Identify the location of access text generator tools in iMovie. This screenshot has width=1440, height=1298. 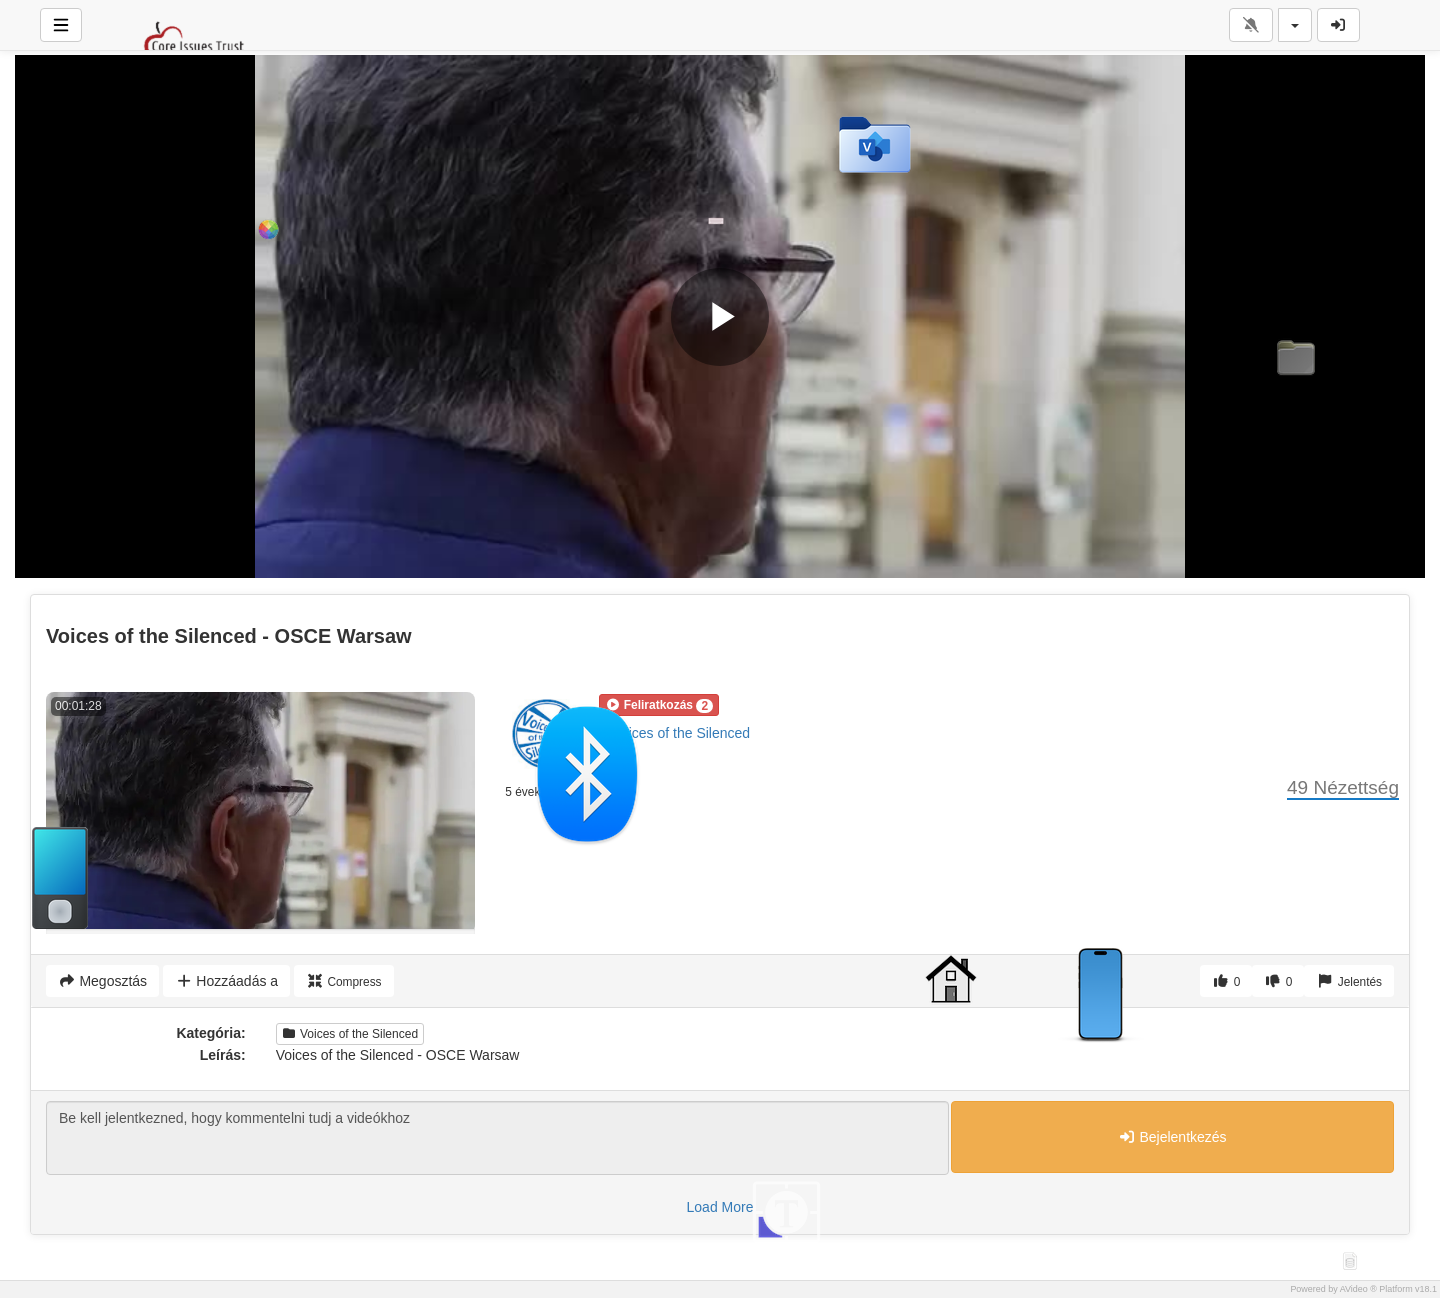
(786, 1212).